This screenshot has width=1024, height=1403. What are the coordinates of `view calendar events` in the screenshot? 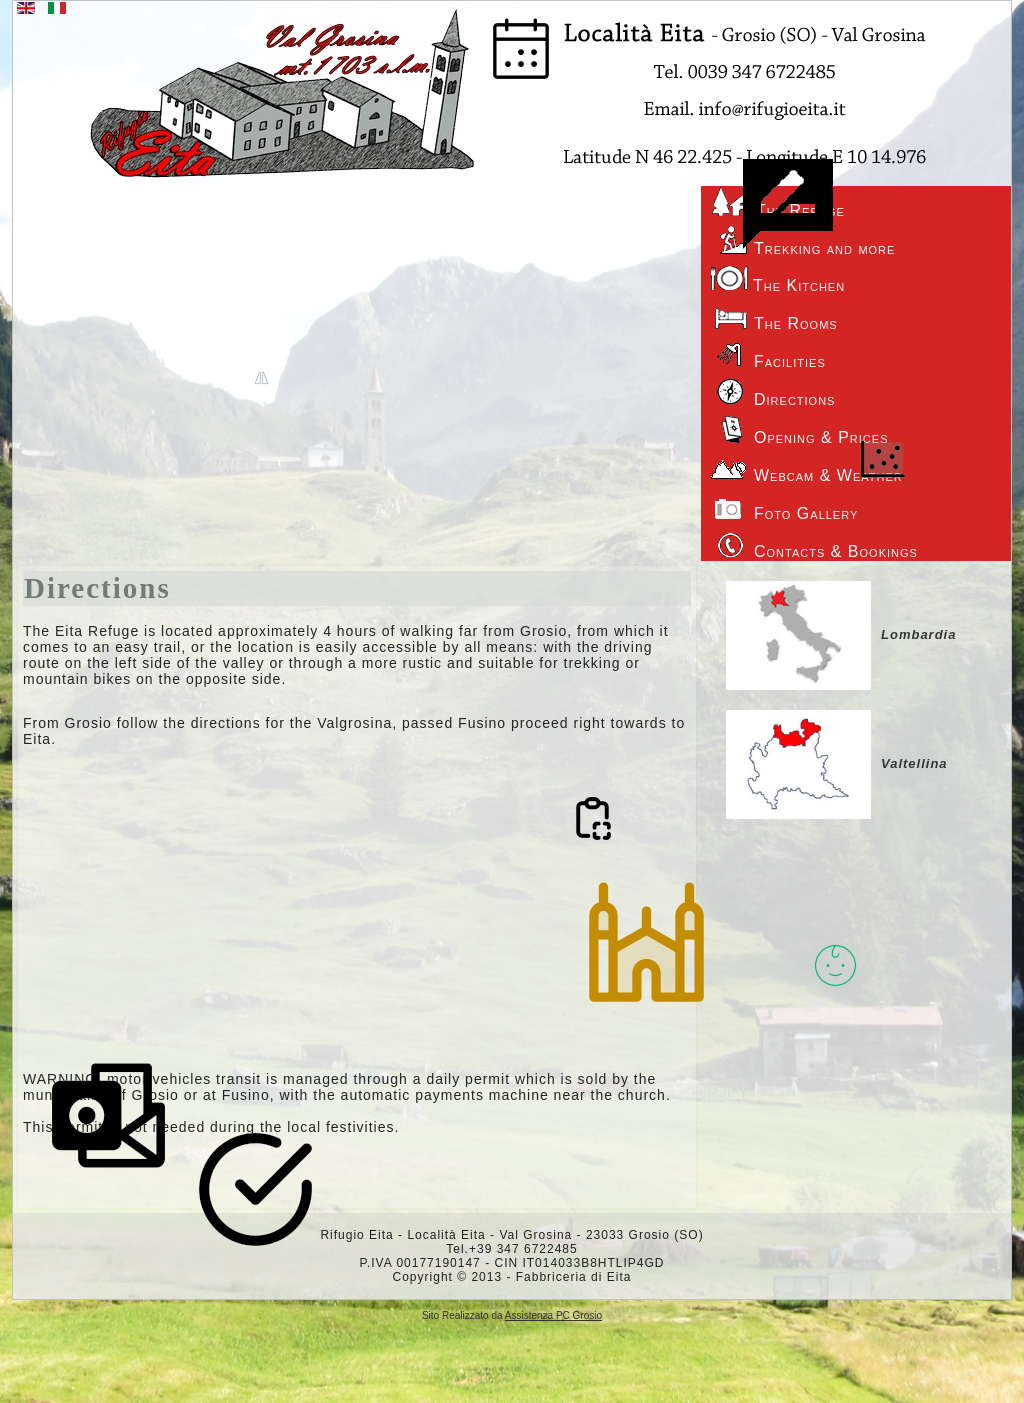 It's located at (521, 51).